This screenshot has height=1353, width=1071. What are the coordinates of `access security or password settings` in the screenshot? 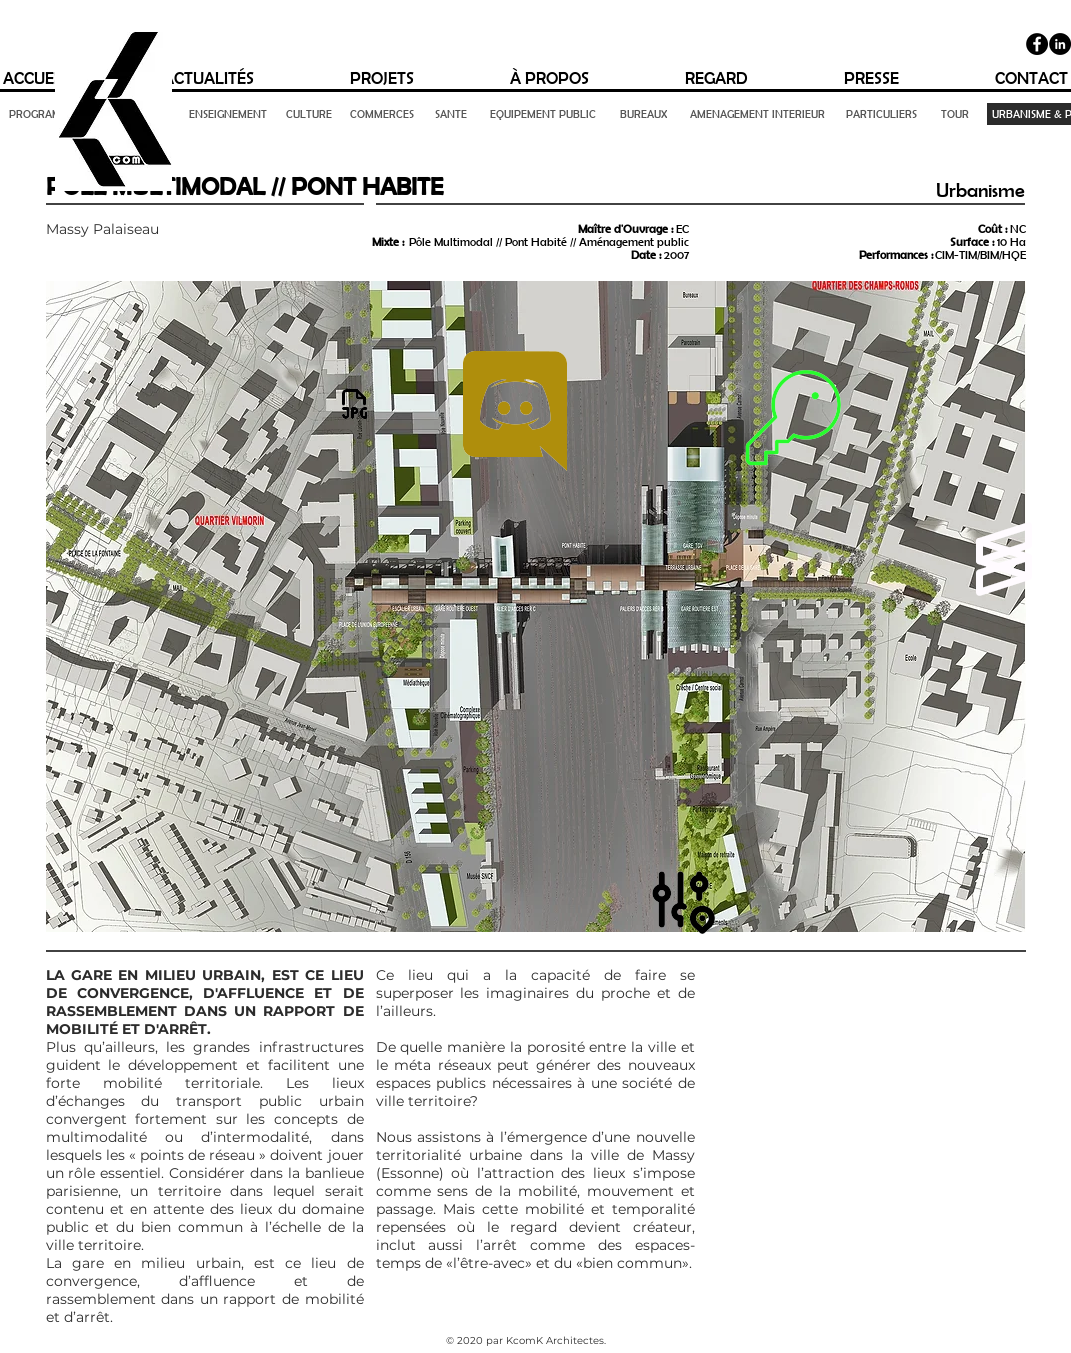 It's located at (791, 419).